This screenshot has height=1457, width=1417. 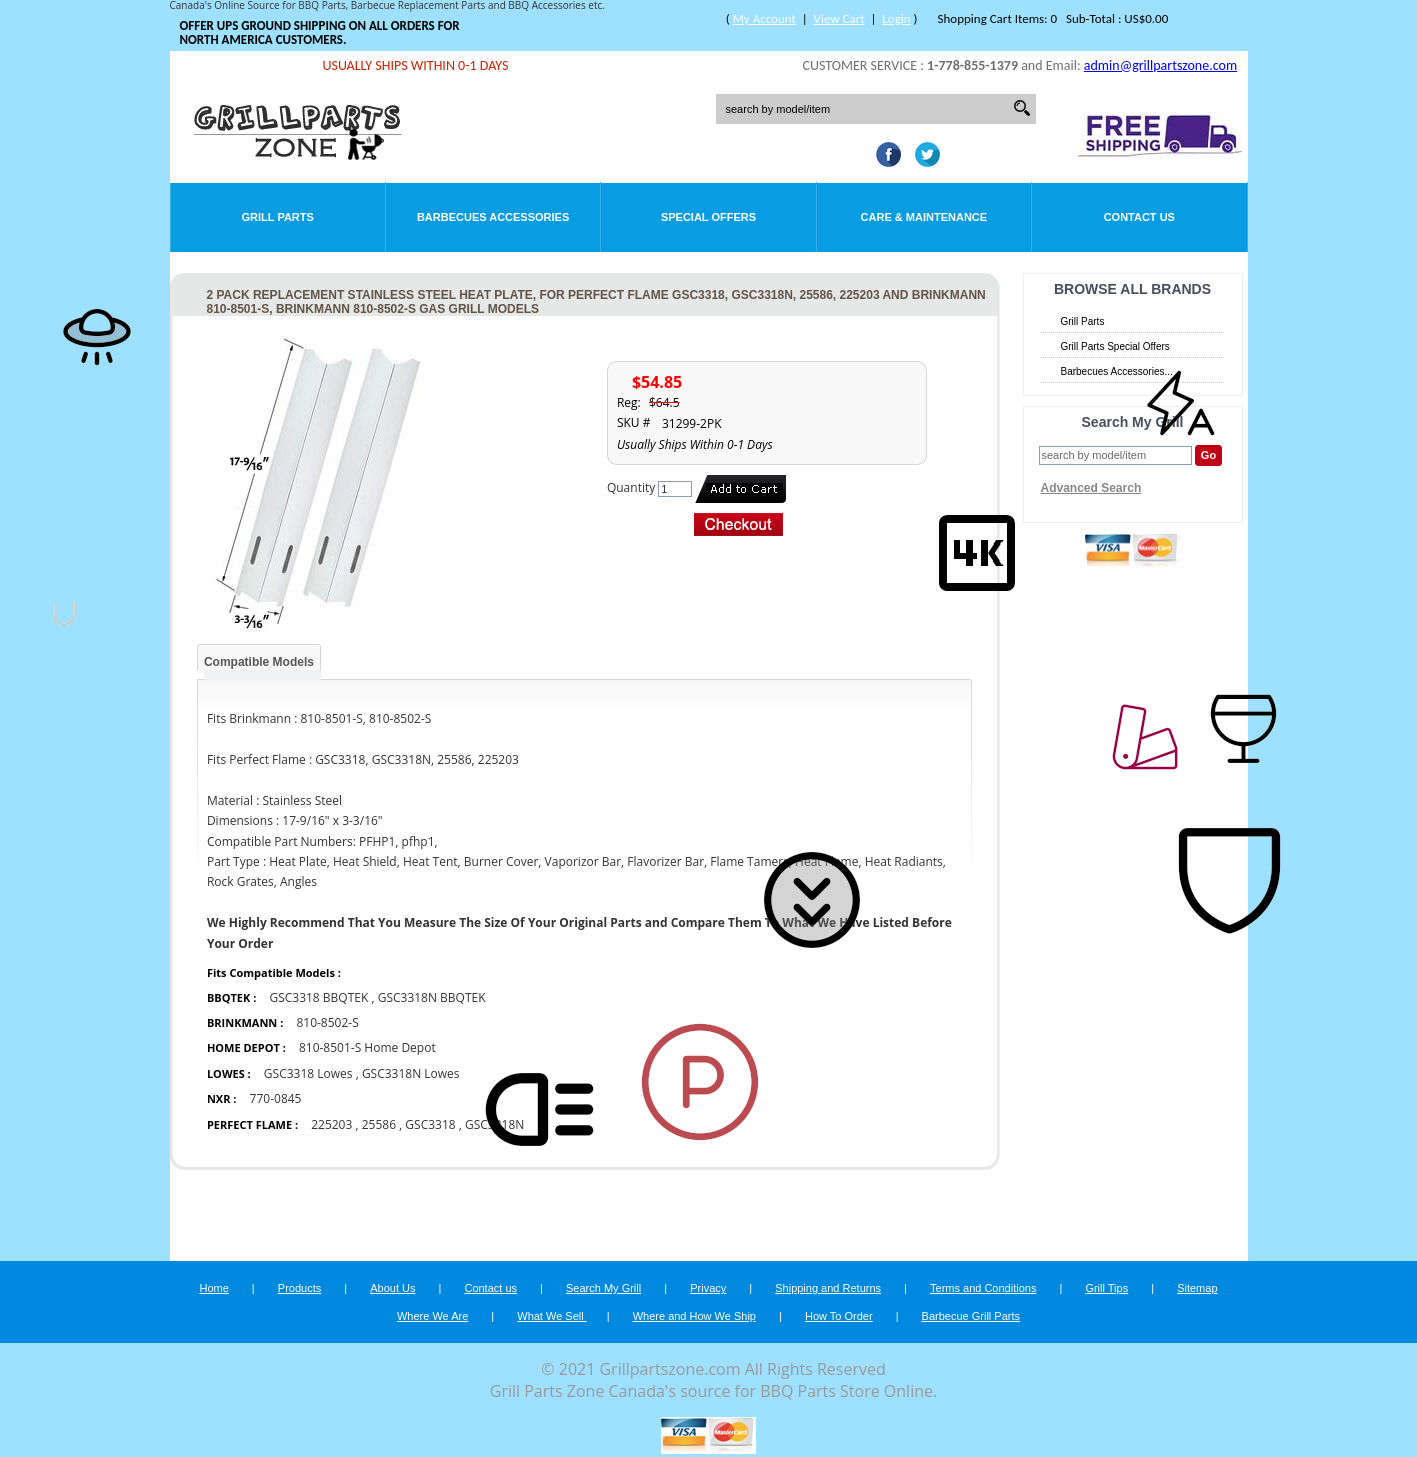 I want to click on parking location or availability indicator, so click(x=700, y=1082).